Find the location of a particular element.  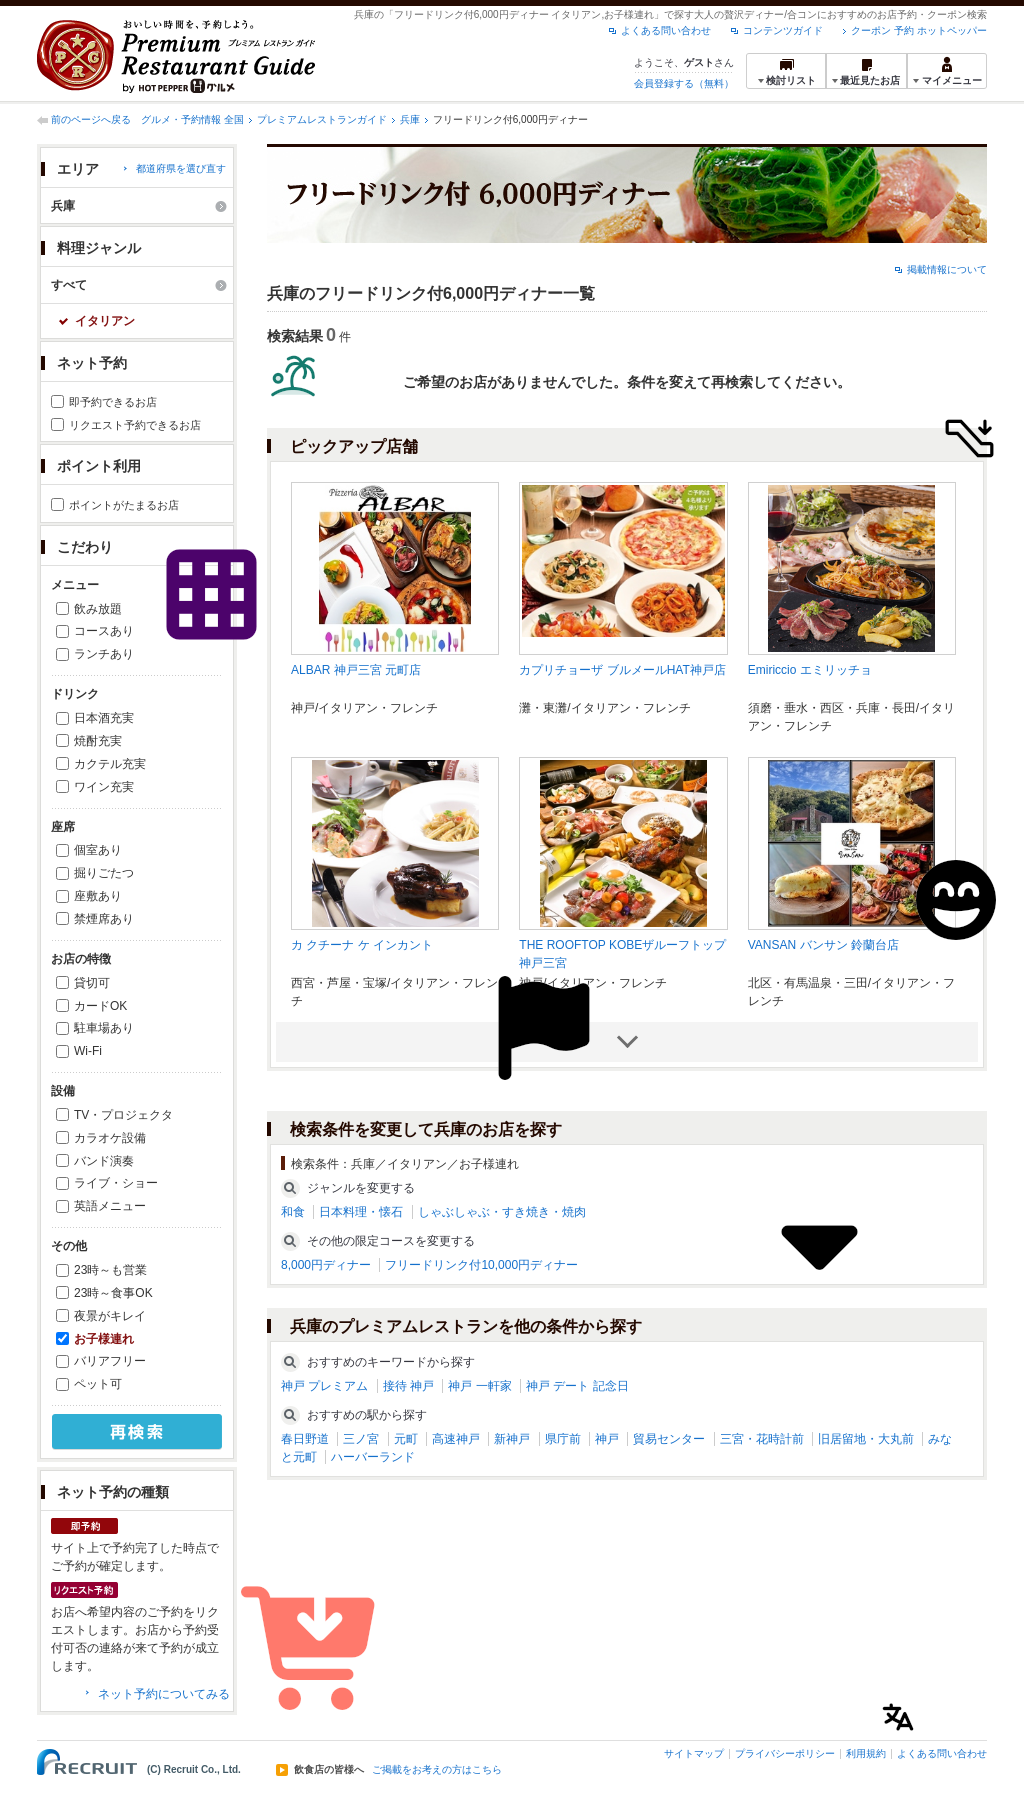

flag or report content is located at coordinates (544, 1028).